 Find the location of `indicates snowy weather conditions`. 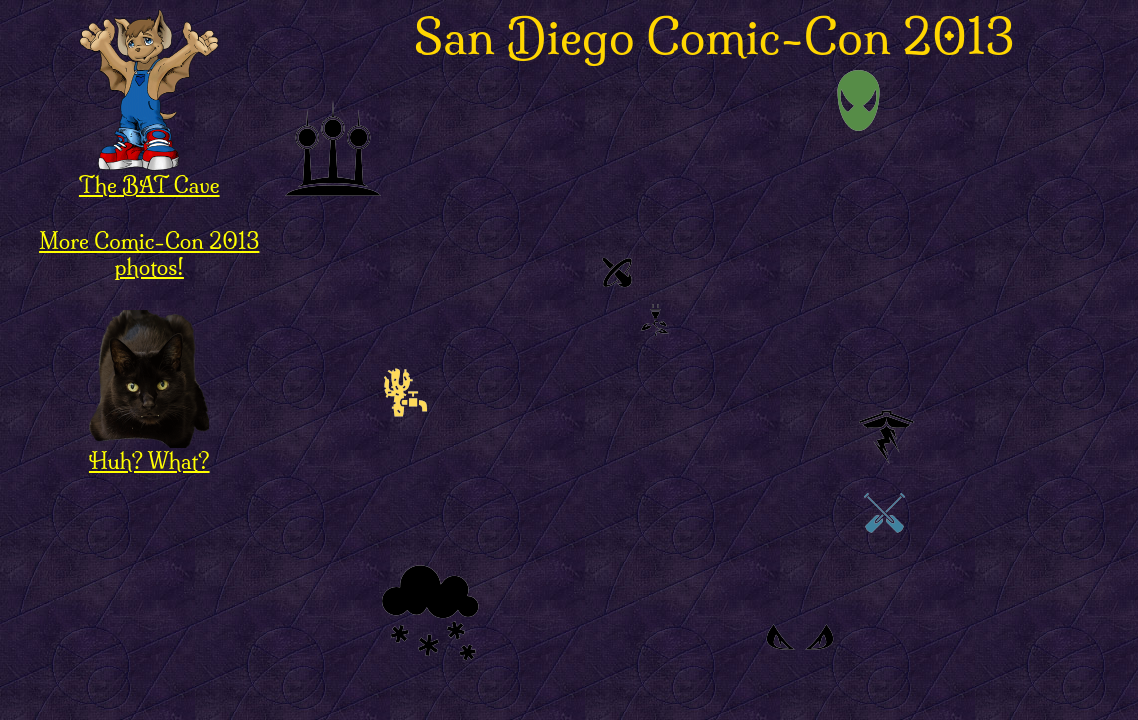

indicates snowy weather conditions is located at coordinates (430, 613).